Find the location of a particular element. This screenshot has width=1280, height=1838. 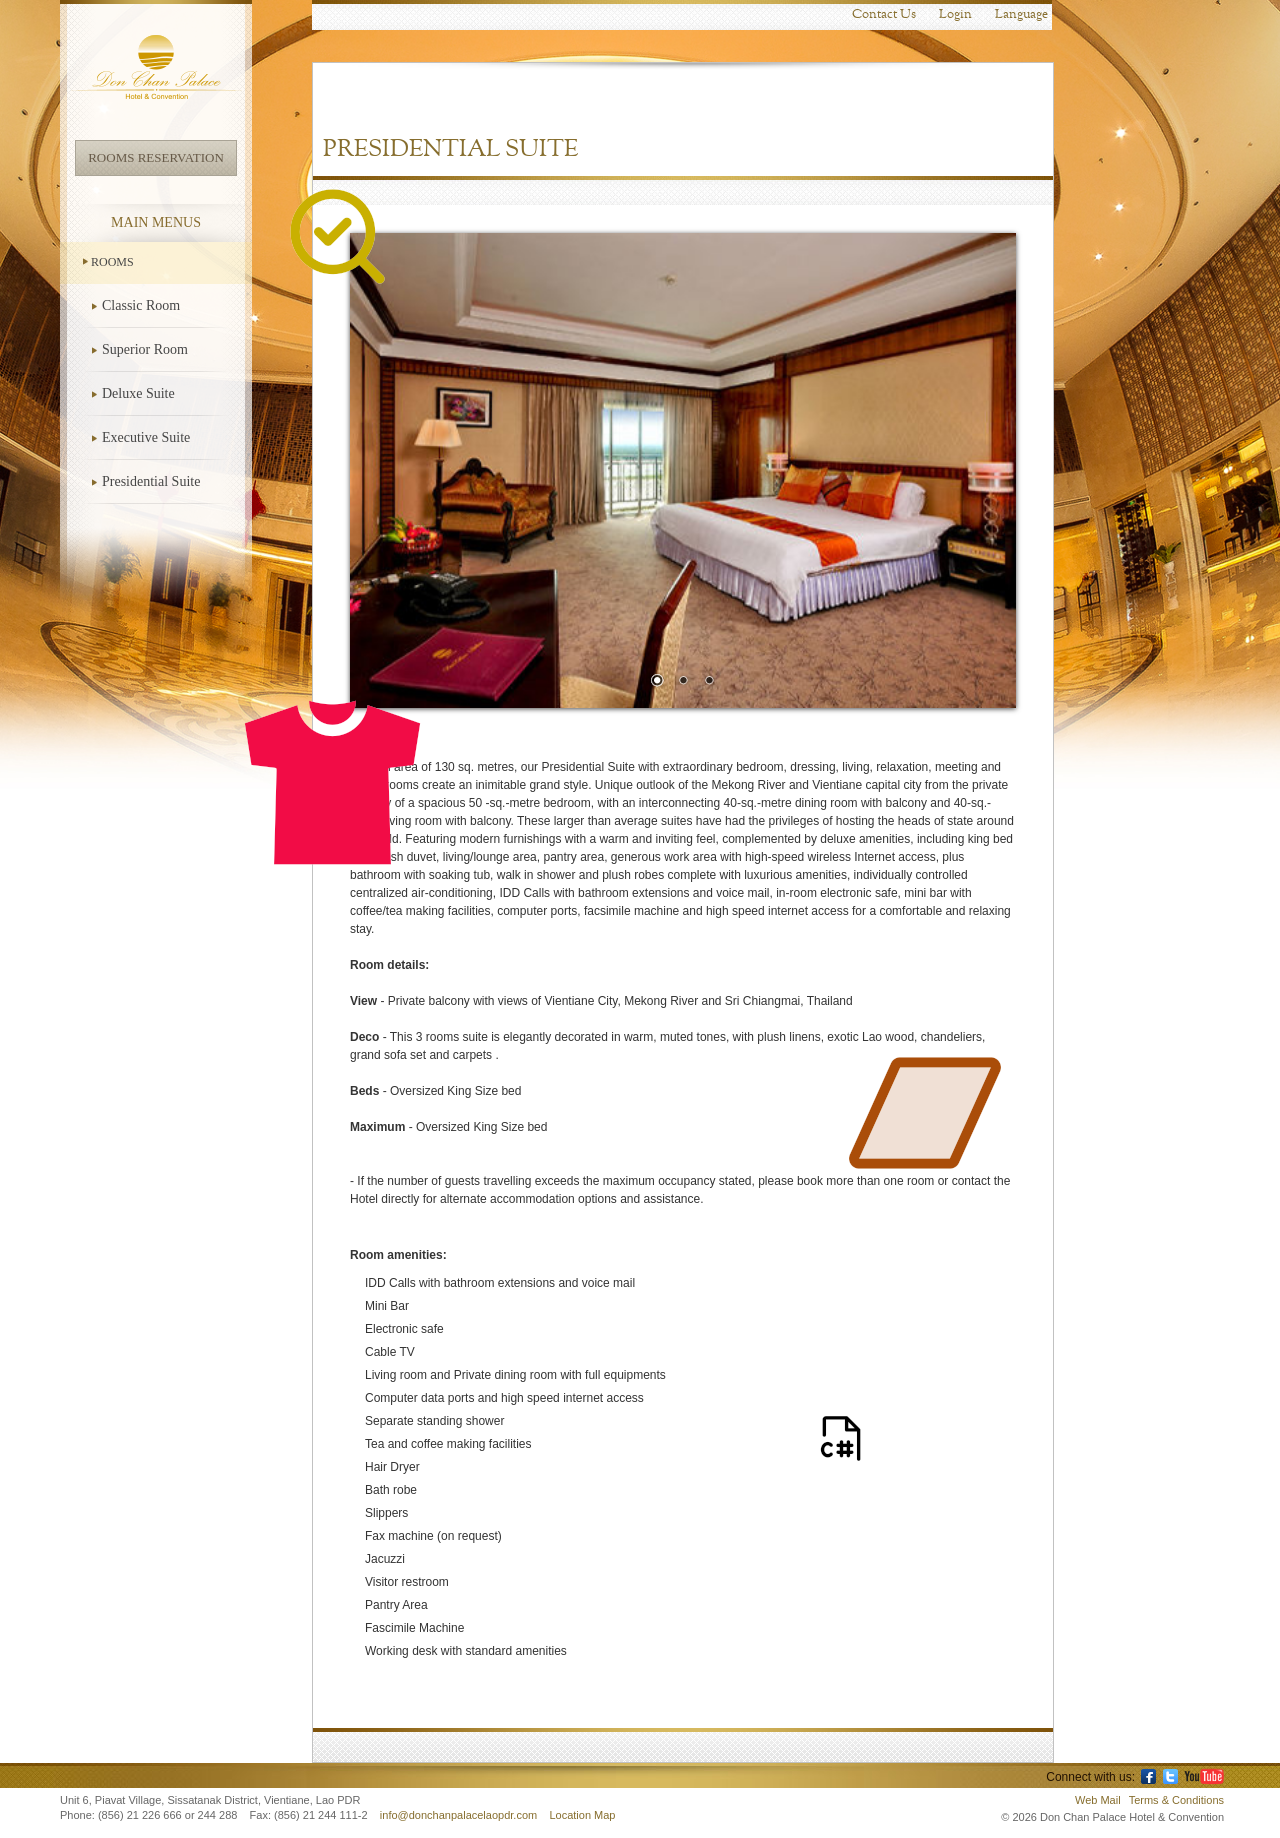

a C# source code file is located at coordinates (841, 1438).